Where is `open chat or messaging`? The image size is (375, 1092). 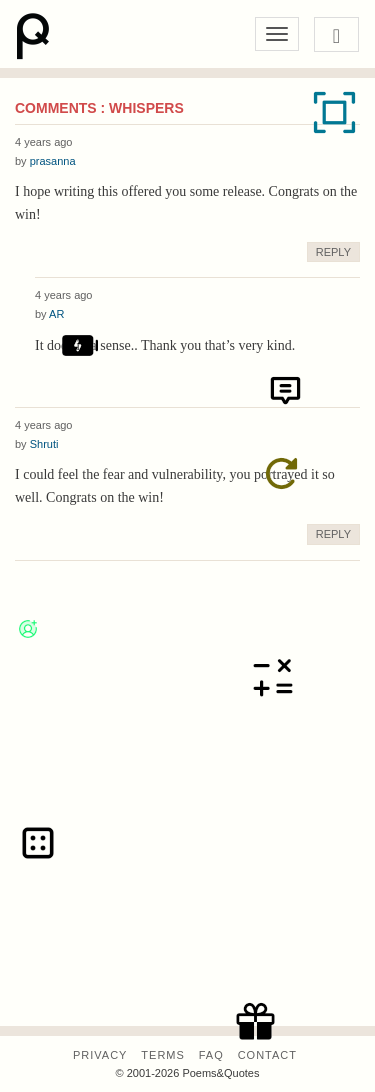
open chat or messaging is located at coordinates (285, 389).